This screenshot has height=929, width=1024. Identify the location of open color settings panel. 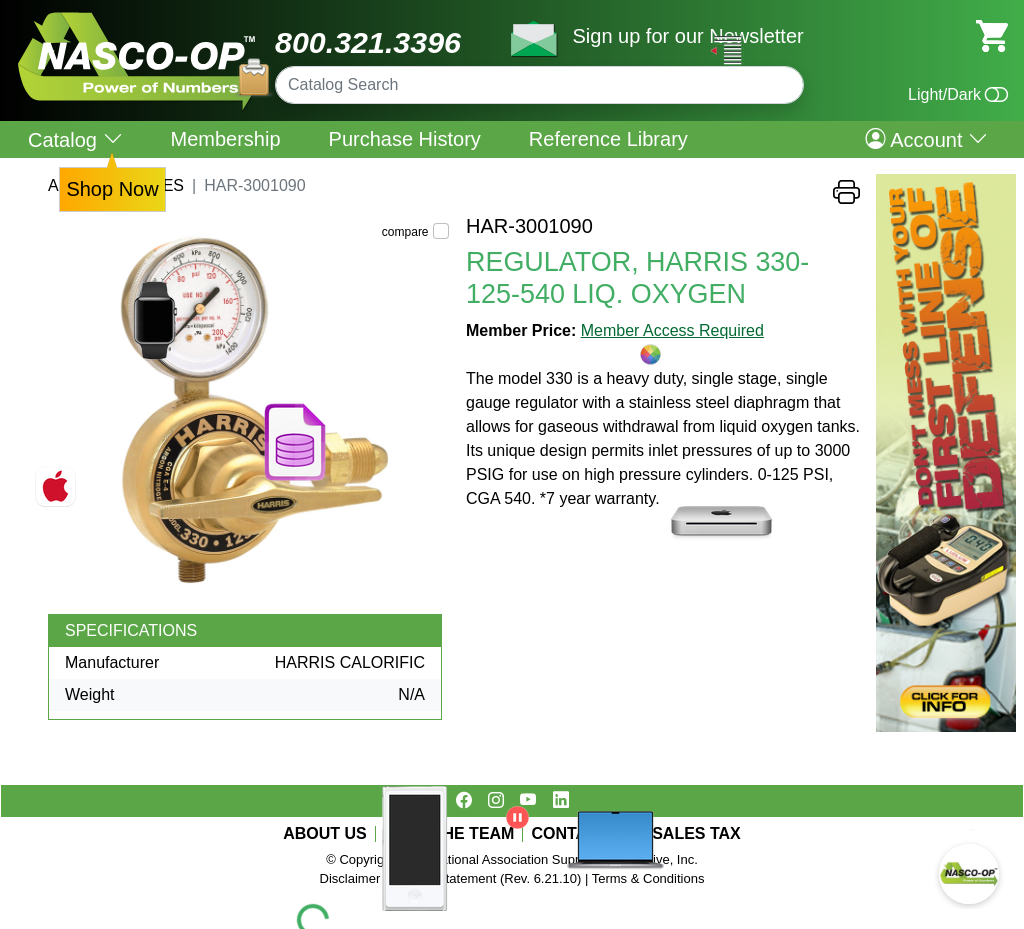
(650, 354).